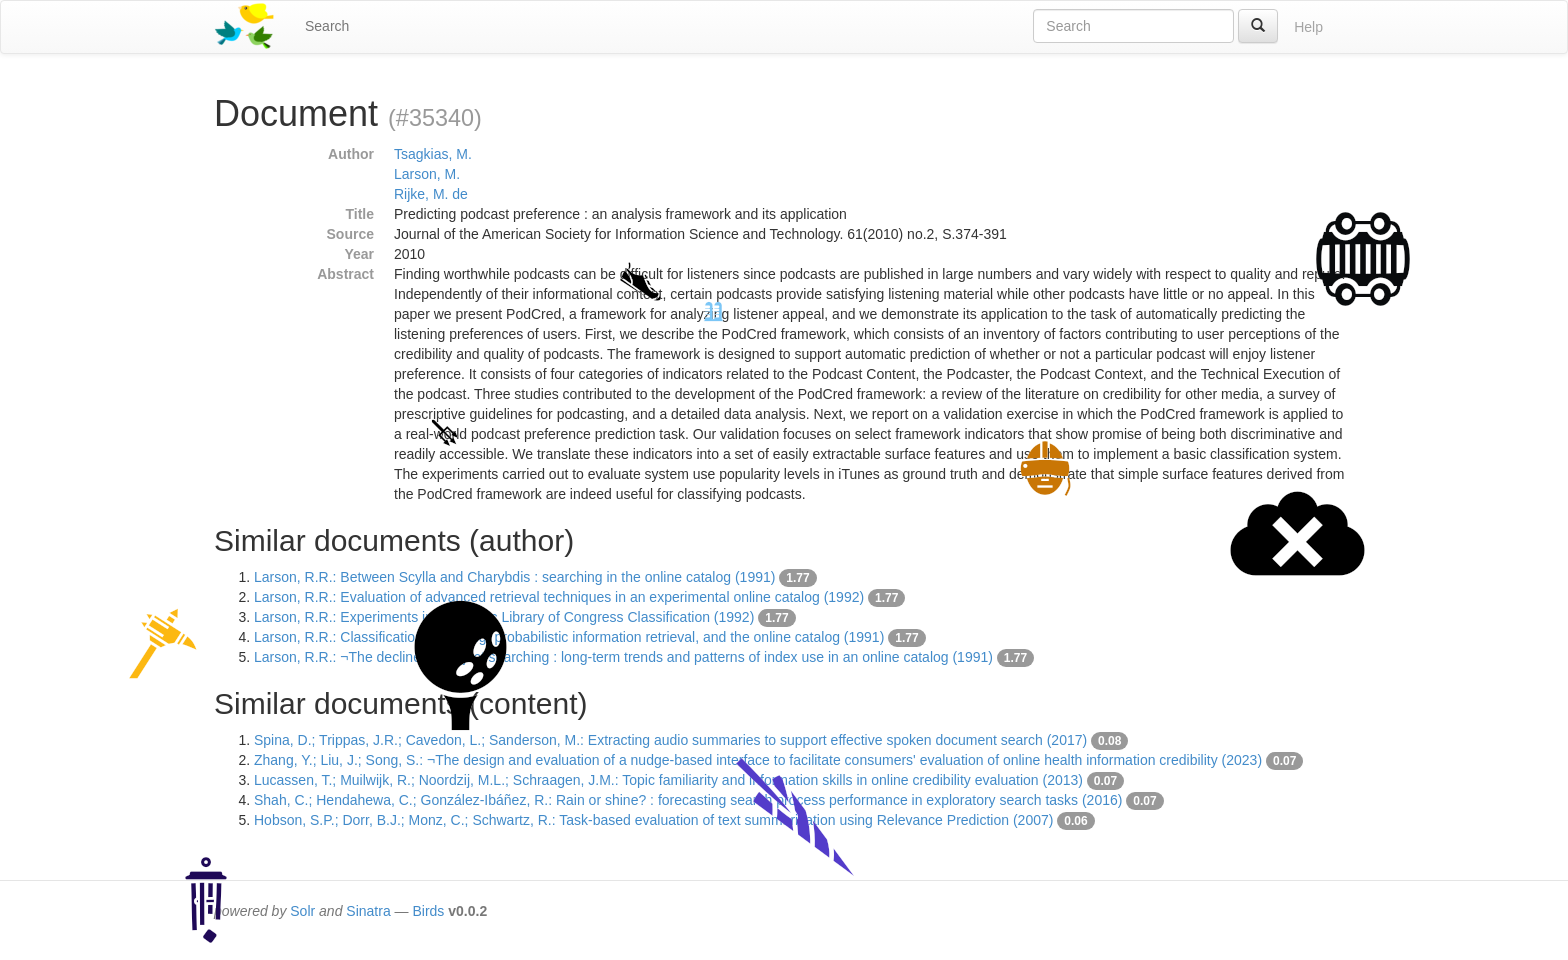  I want to click on decorative windchimes element for a game interface, so click(206, 900).